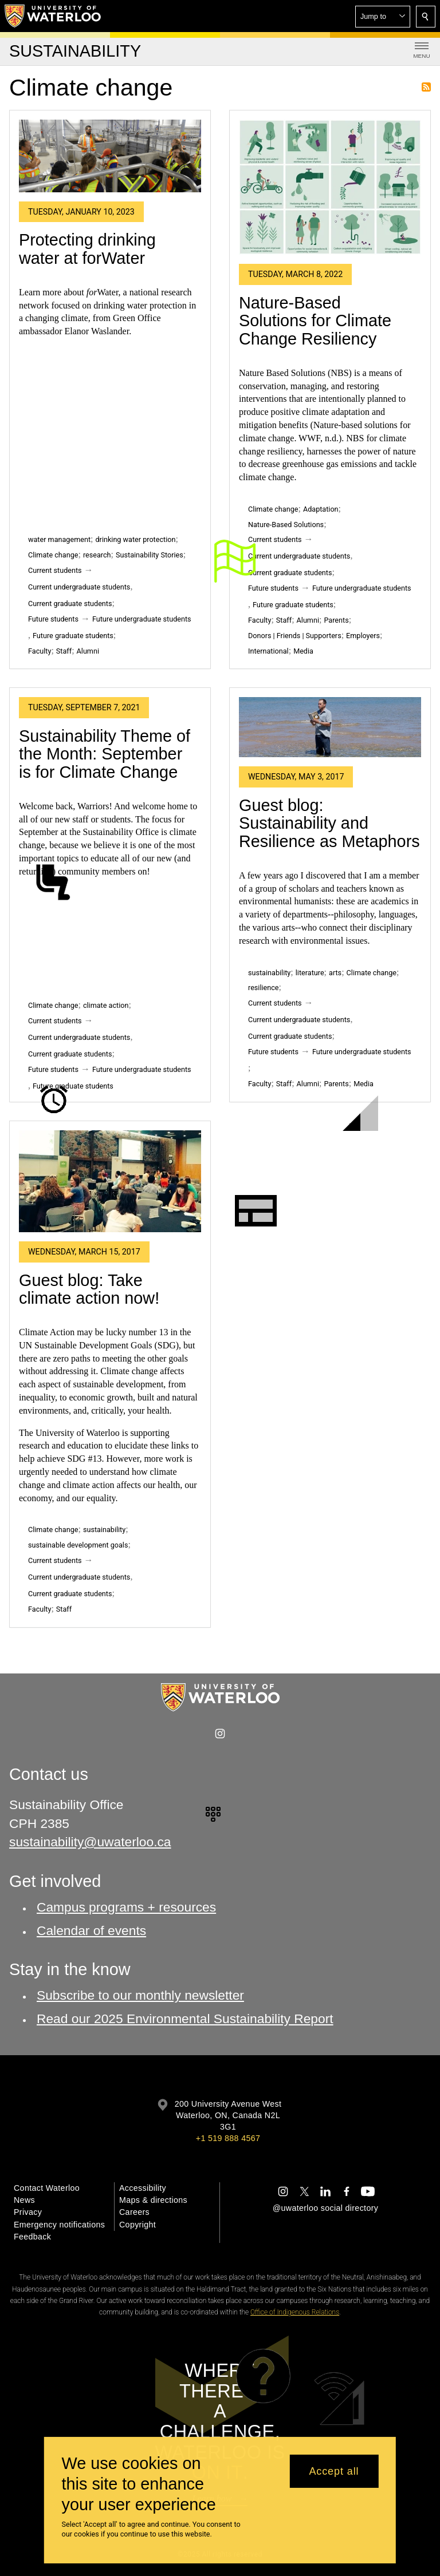 Image resolution: width=440 pixels, height=2576 pixels. I want to click on indicates a finish line or completion point, so click(233, 560).